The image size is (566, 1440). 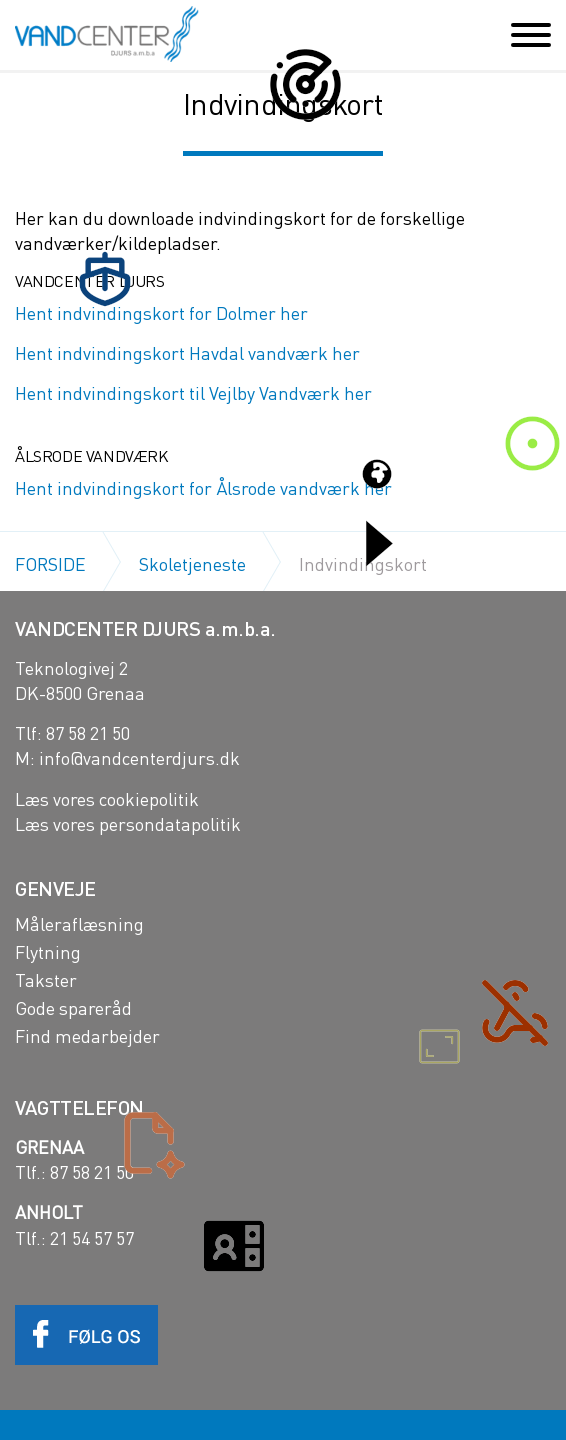 What do you see at coordinates (149, 1143) in the screenshot?
I see `generate AI content for this document` at bounding box center [149, 1143].